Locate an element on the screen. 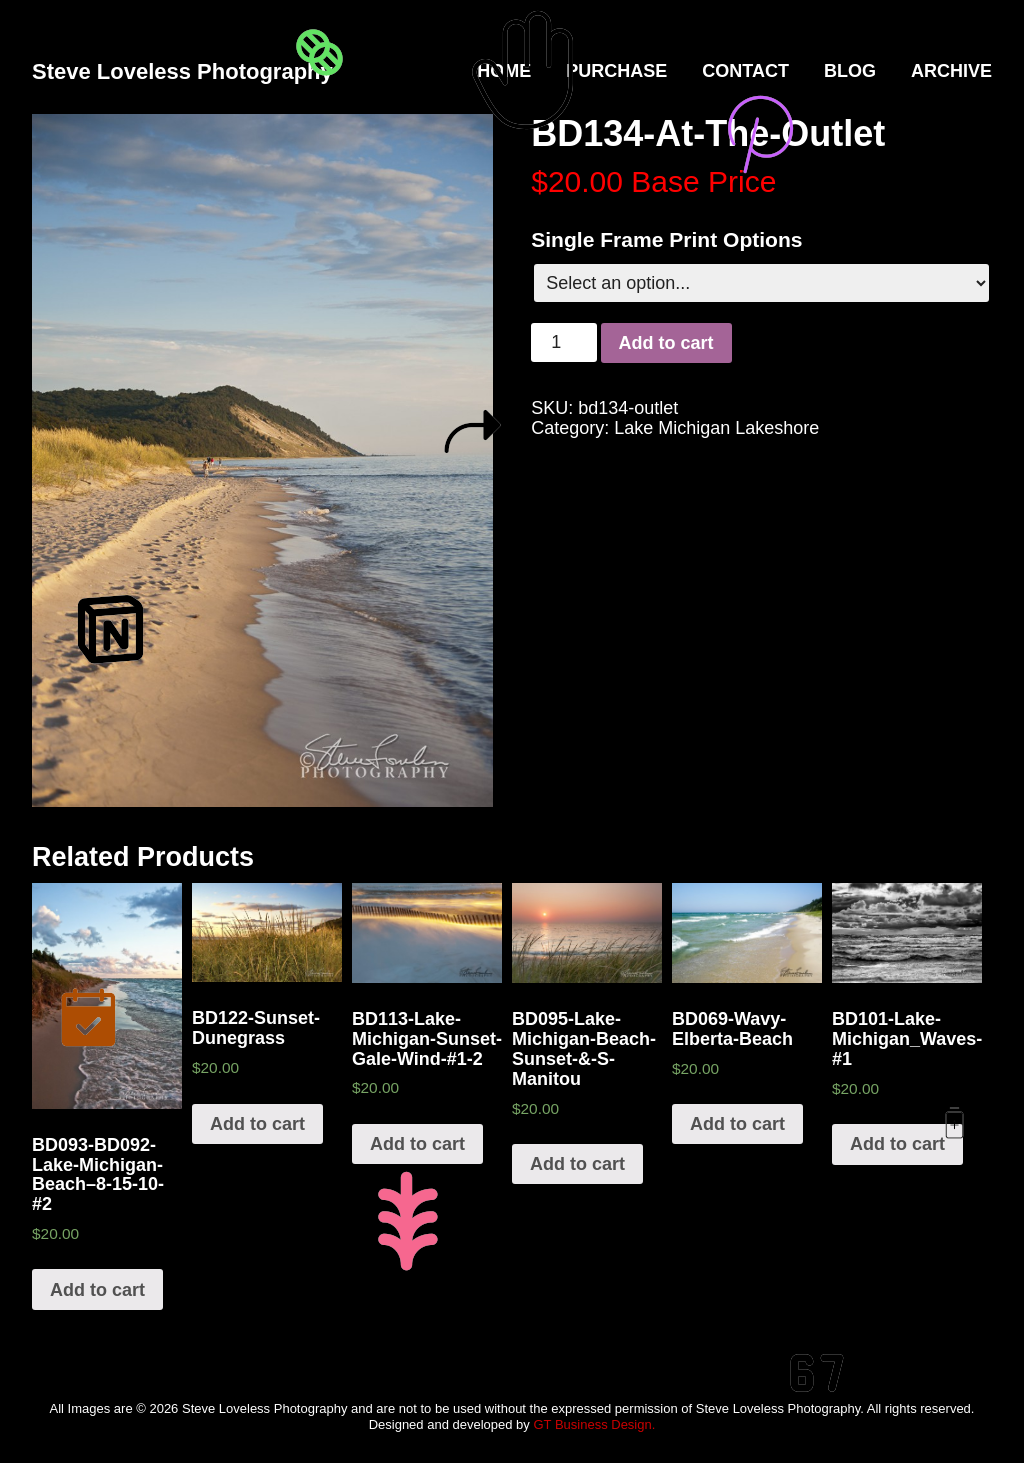 The height and width of the screenshot is (1463, 1024). view growth metrics or analytics is located at coordinates (406, 1222).